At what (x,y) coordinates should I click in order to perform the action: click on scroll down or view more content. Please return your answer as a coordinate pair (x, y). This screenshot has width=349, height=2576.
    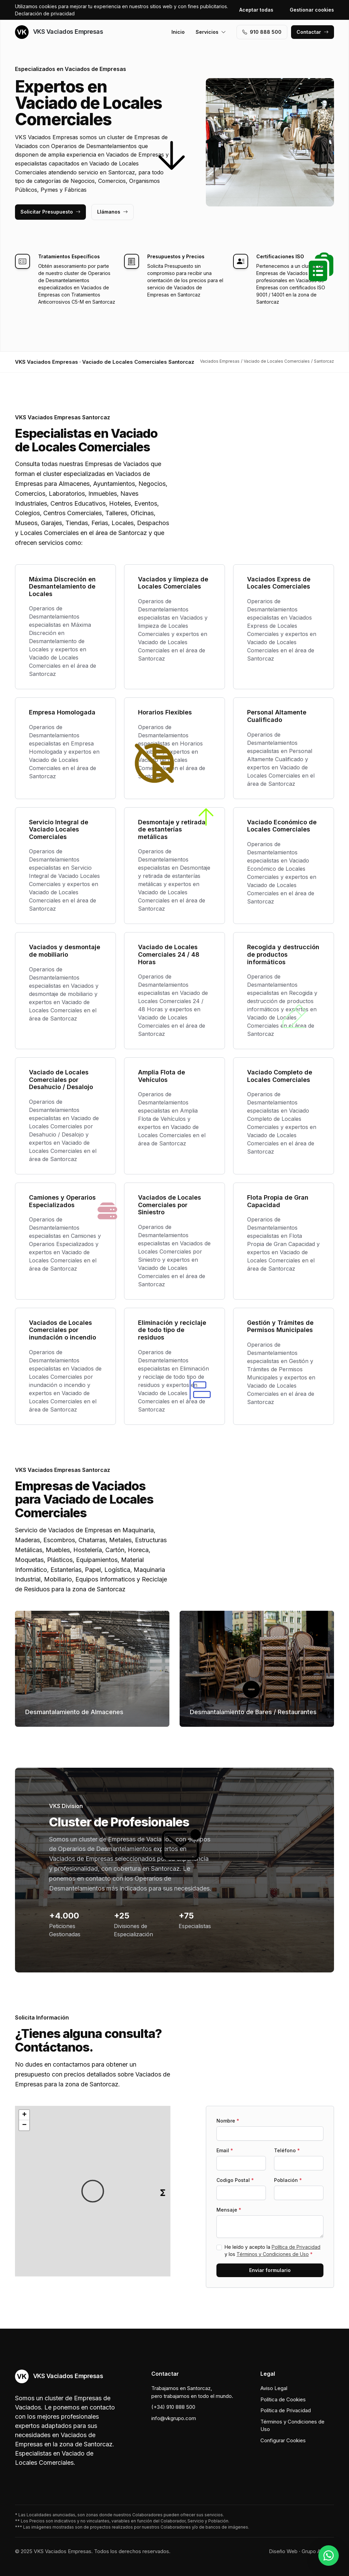
    Looking at the image, I should click on (171, 155).